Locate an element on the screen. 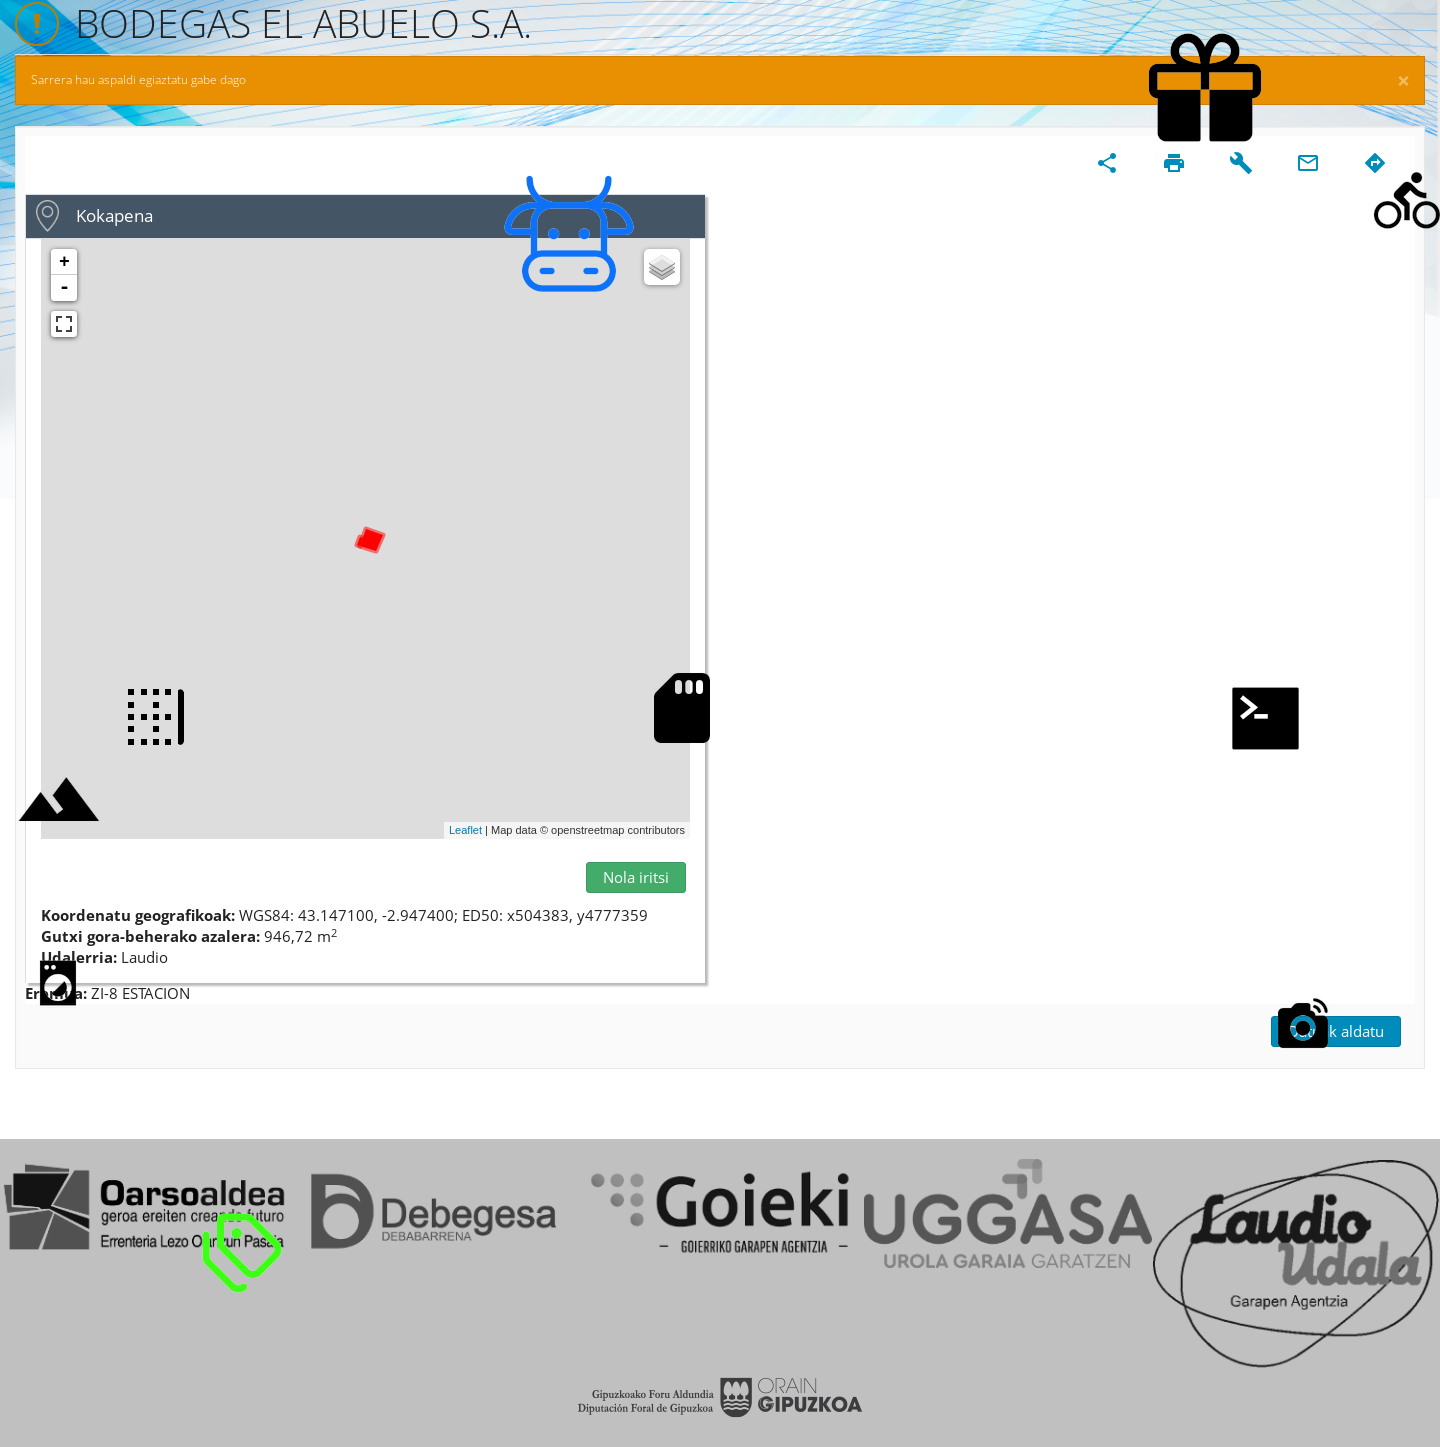  connect to a wireless or remote camera is located at coordinates (1303, 1023).